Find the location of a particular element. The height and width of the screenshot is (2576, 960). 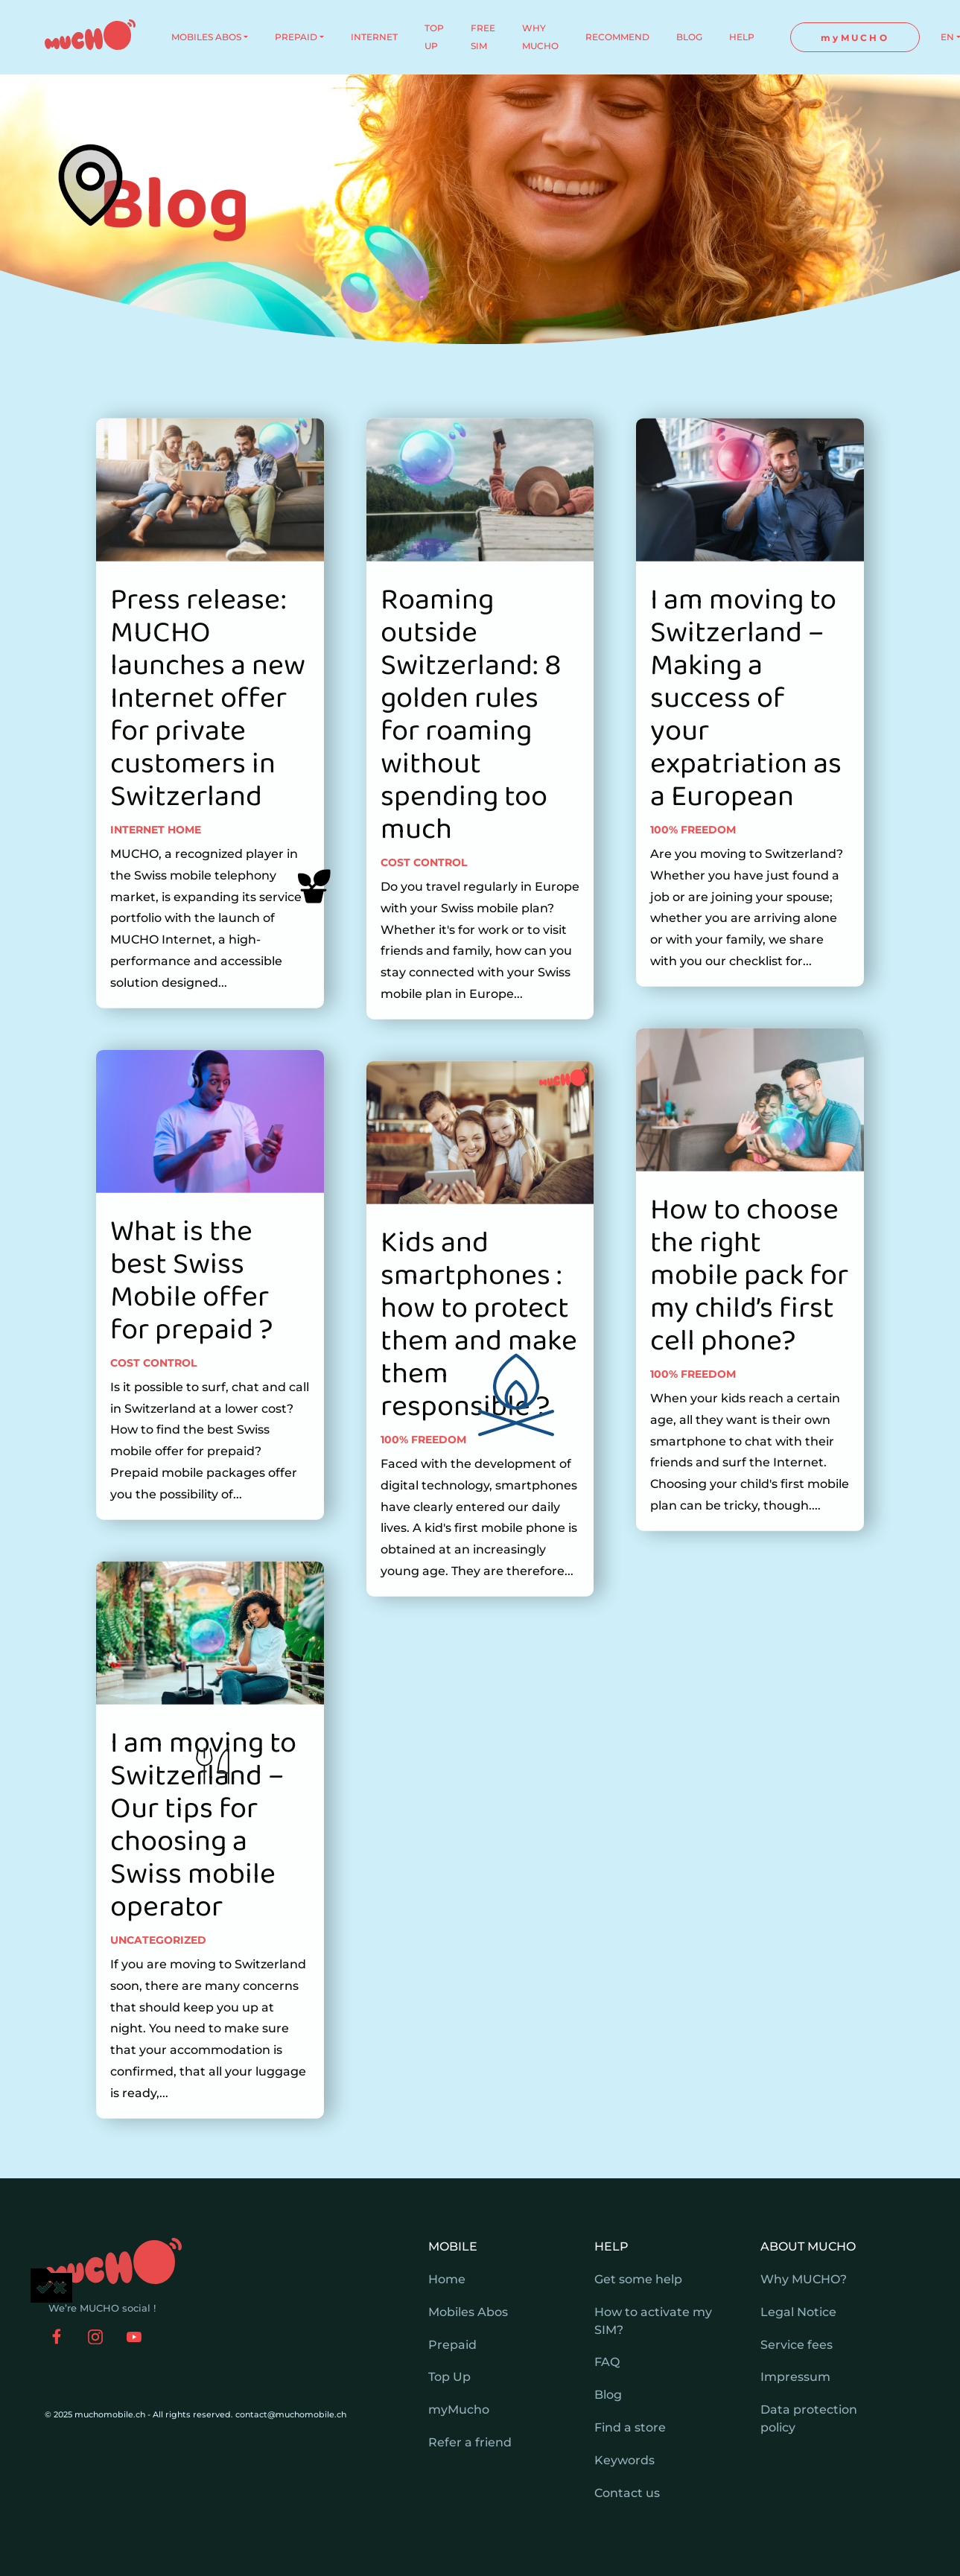

folder with validation rules applied is located at coordinates (51, 2286).